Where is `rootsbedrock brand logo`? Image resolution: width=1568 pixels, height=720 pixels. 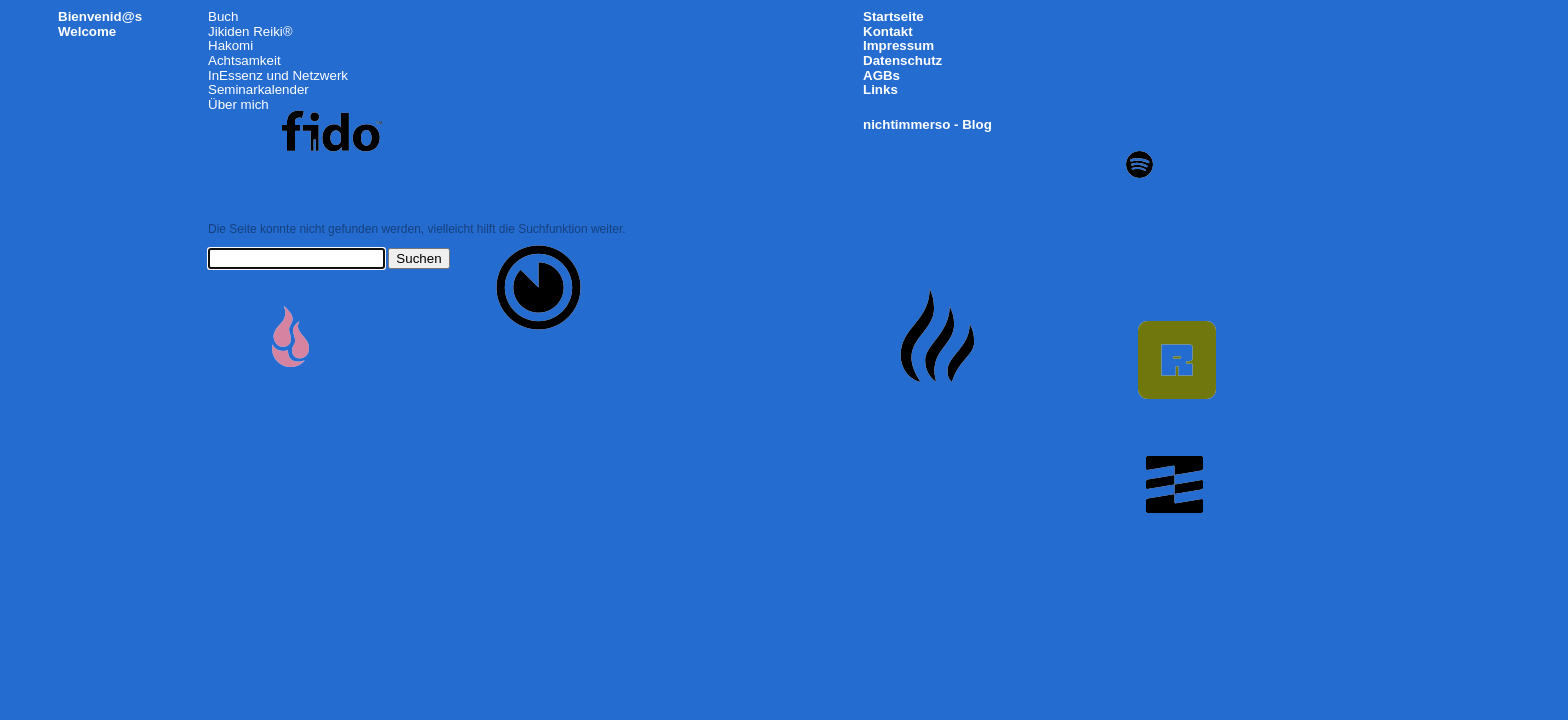 rootsbedrock brand logo is located at coordinates (1174, 484).